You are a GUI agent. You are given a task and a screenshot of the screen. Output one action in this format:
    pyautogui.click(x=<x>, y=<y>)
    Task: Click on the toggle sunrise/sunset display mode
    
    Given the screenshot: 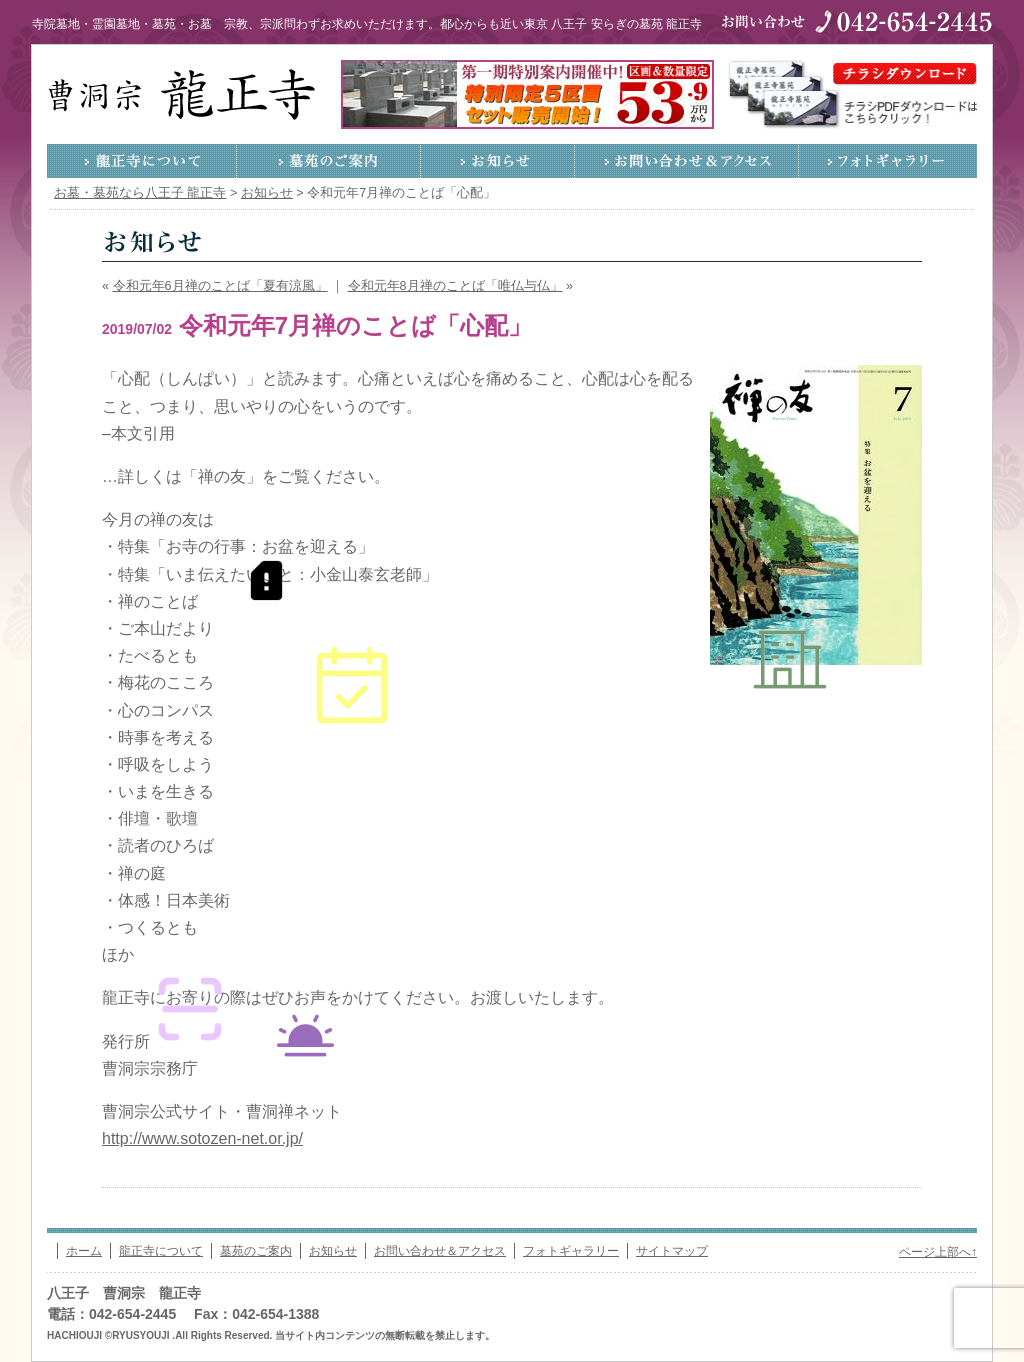 What is the action you would take?
    pyautogui.click(x=305, y=1037)
    